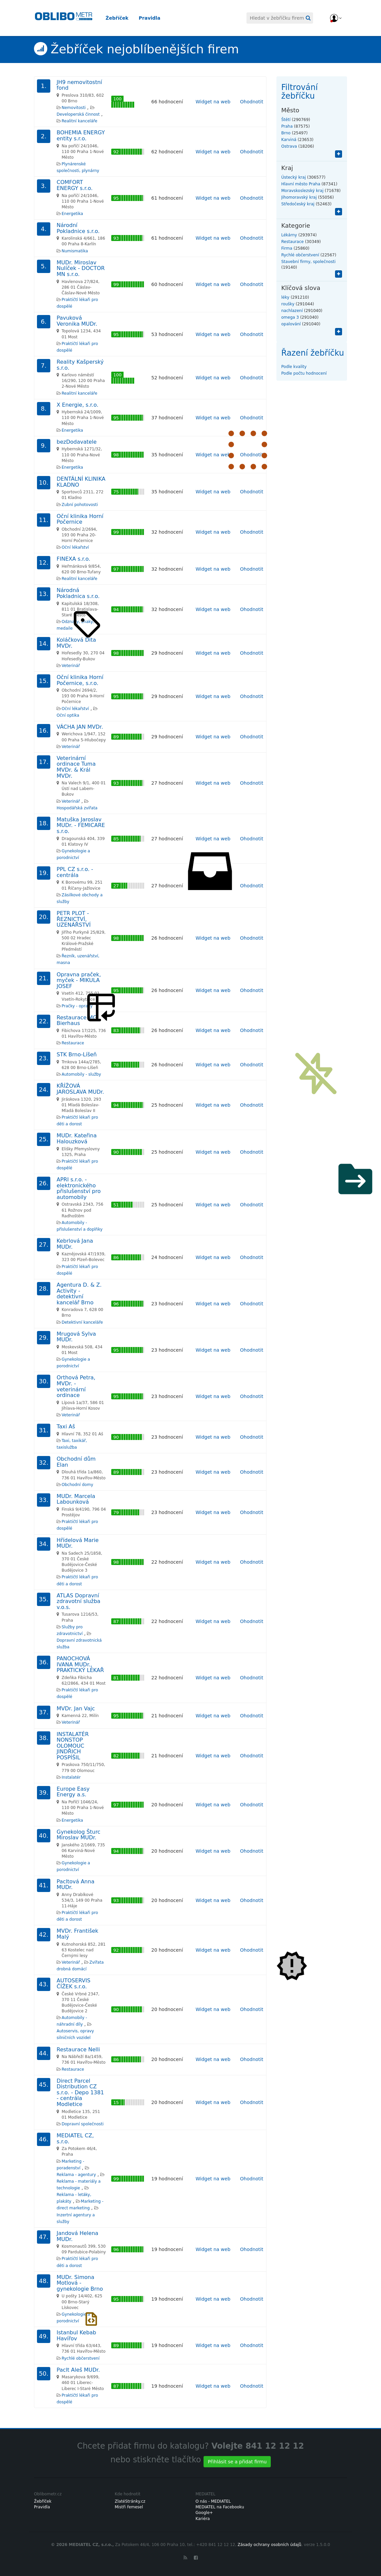 Image resolution: width=381 pixels, height=2576 pixels. What do you see at coordinates (248, 450) in the screenshot?
I see `remove all borders from selected cells` at bounding box center [248, 450].